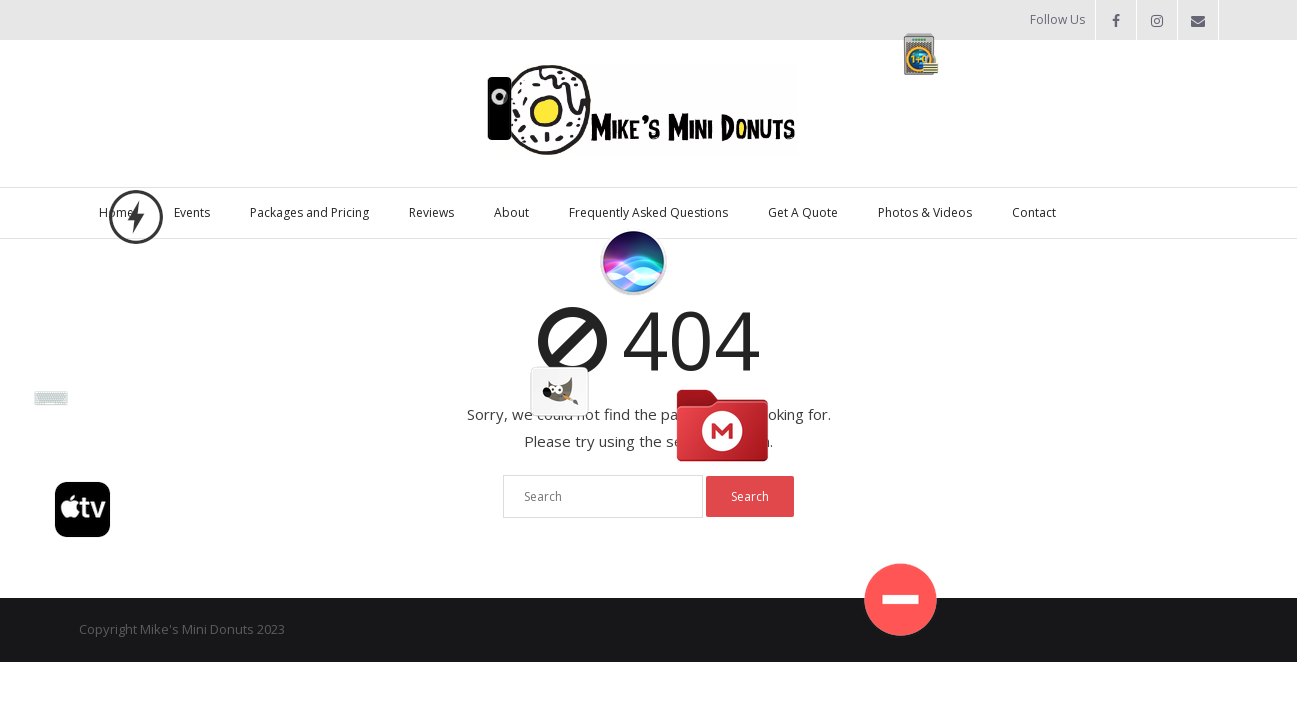 Image resolution: width=1297 pixels, height=720 pixels. Describe the element at coordinates (51, 398) in the screenshot. I see `connect to a wireless bluetooth keyboard` at that location.